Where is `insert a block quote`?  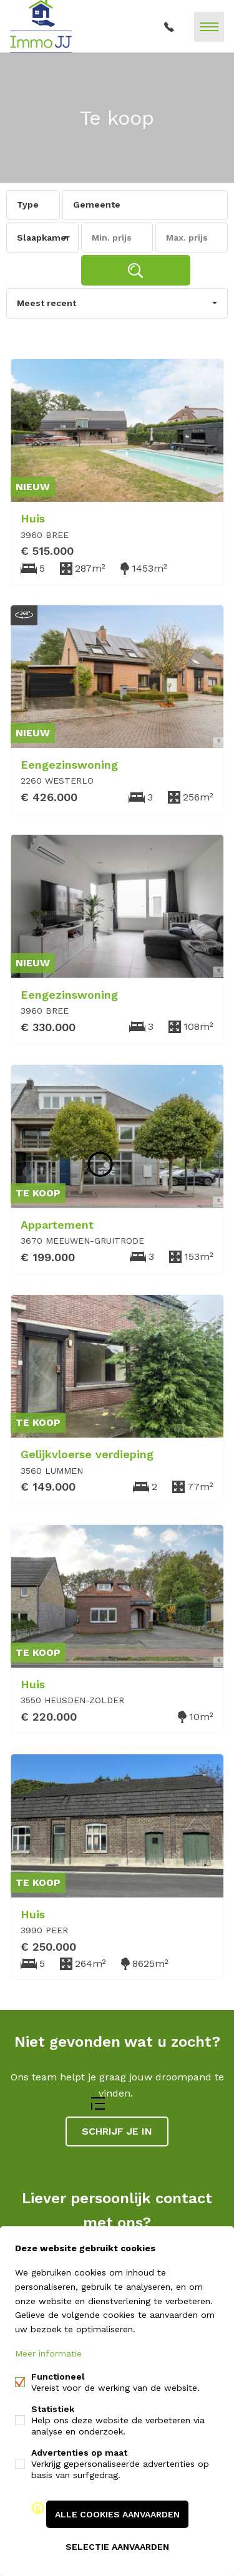
insert a block quote is located at coordinates (98, 2103).